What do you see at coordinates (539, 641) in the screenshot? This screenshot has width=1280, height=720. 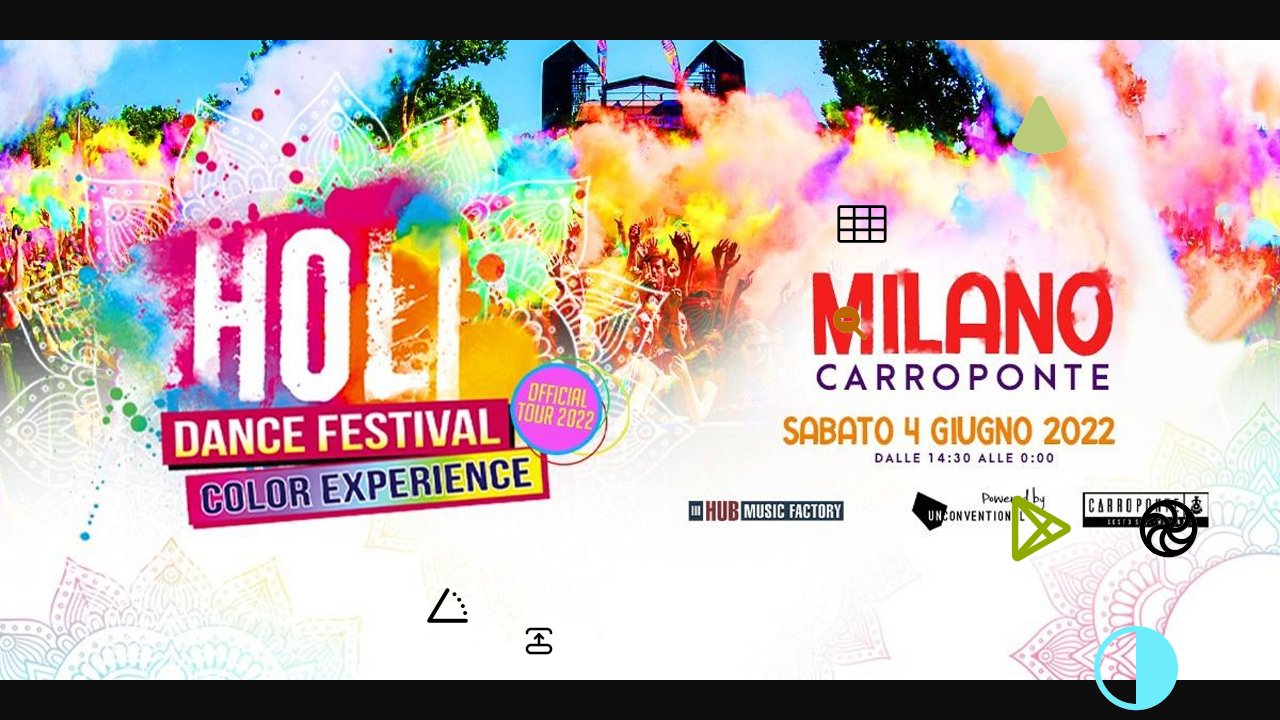 I see `move element to top layer` at bounding box center [539, 641].